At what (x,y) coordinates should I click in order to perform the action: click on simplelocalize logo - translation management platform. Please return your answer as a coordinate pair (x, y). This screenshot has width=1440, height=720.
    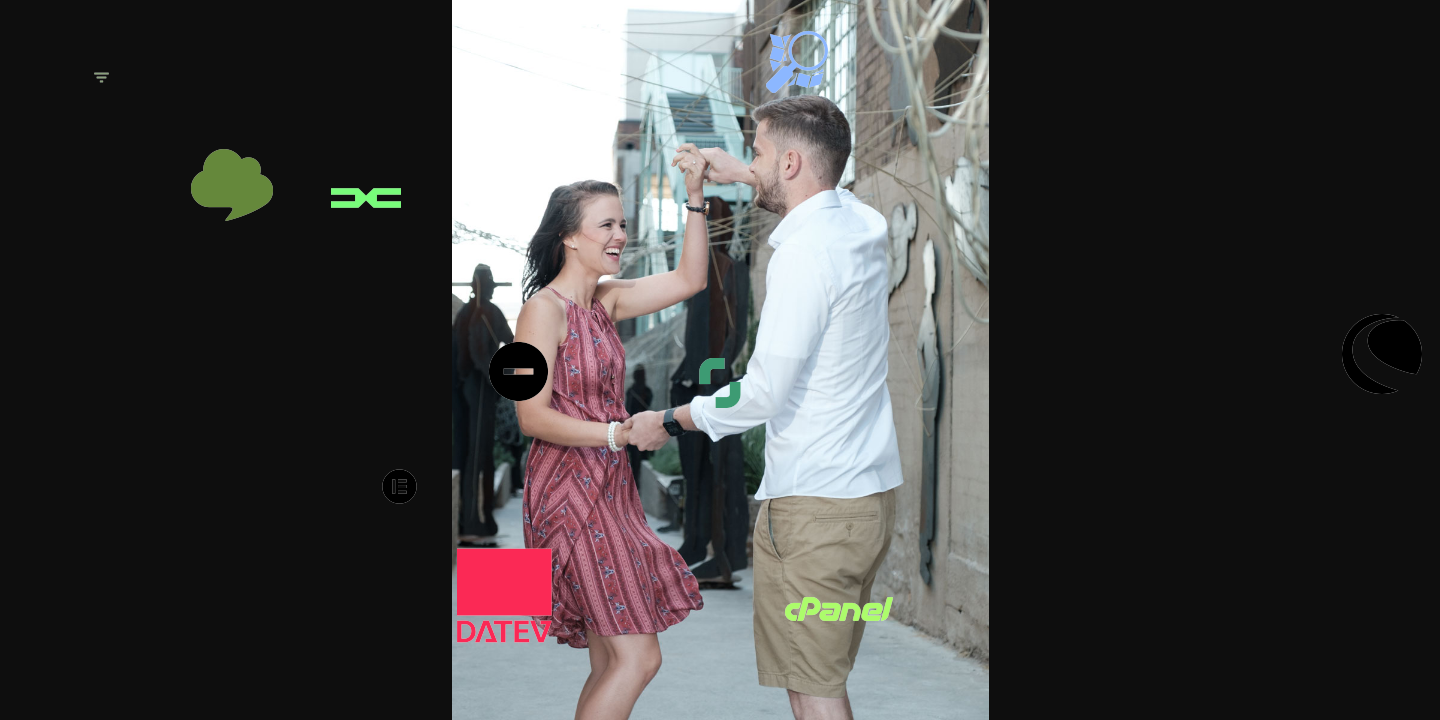
    Looking at the image, I should click on (232, 185).